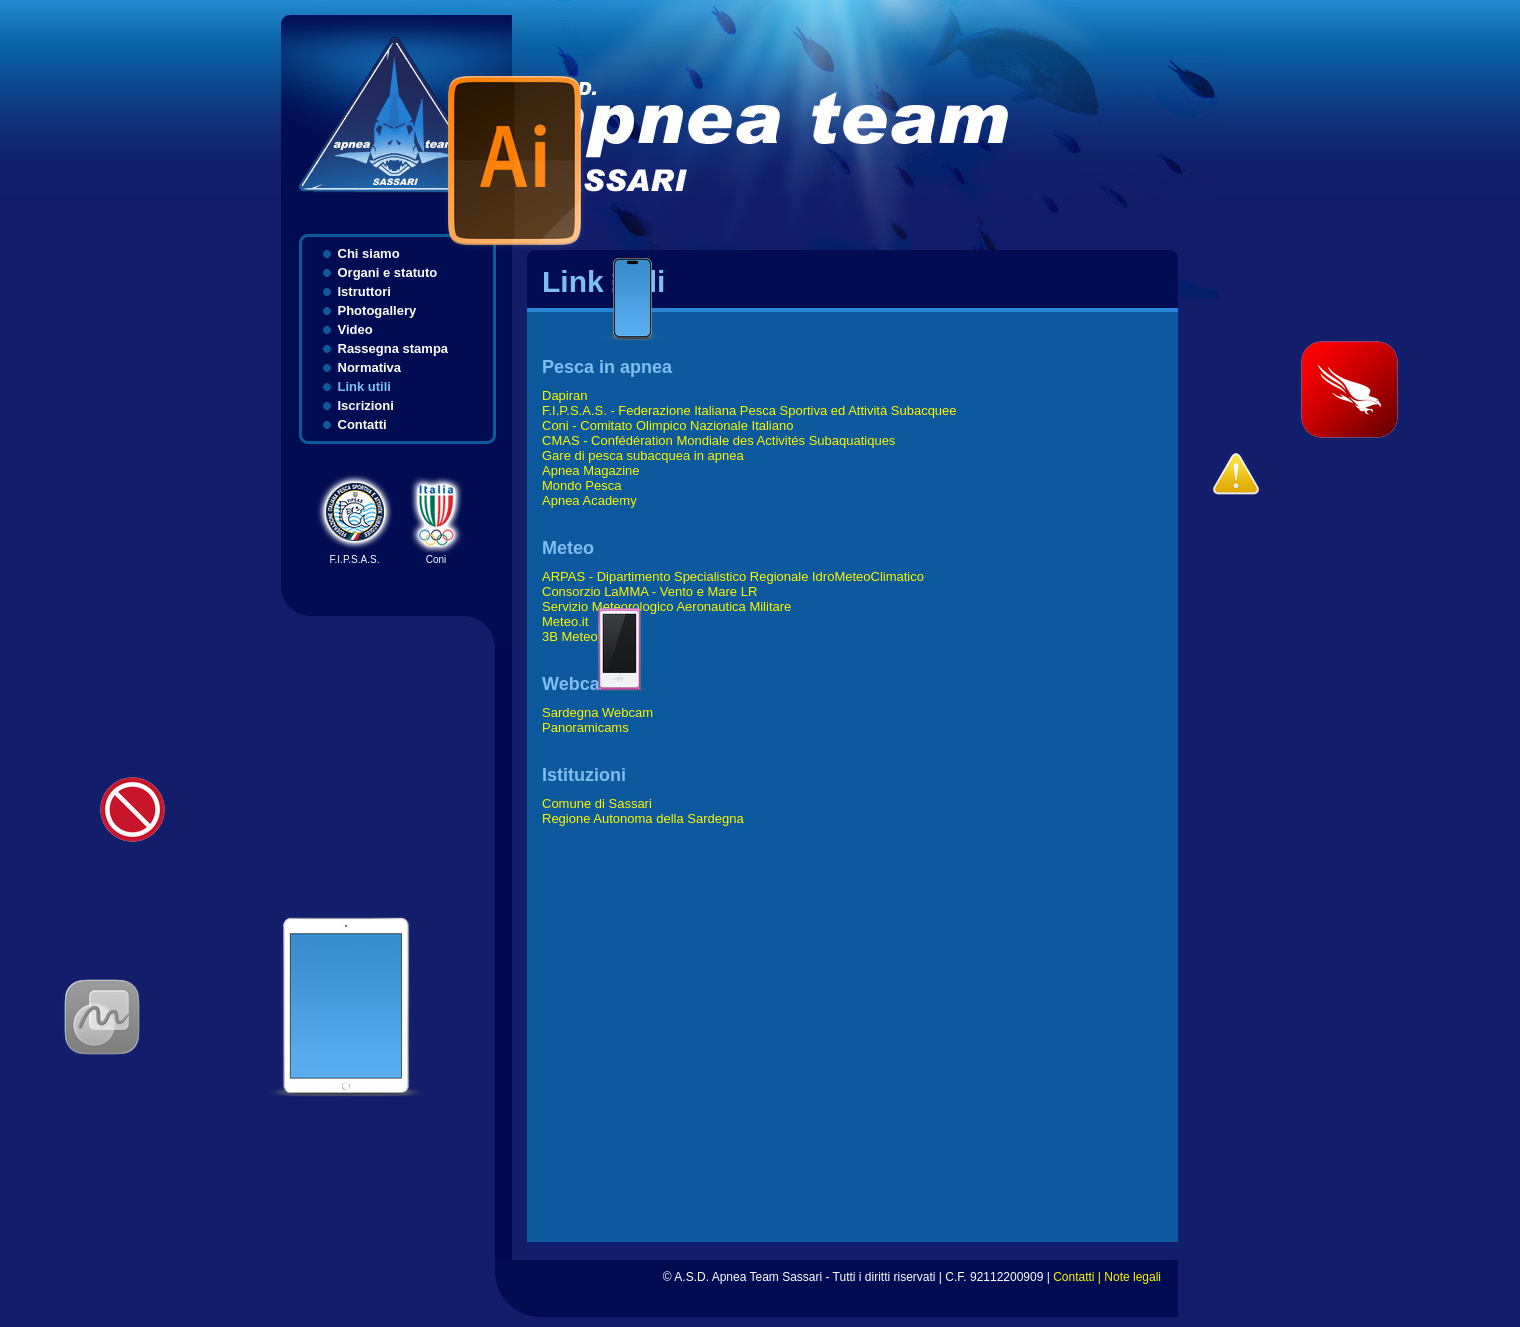 The height and width of the screenshot is (1327, 1520). What do you see at coordinates (1236, 474) in the screenshot?
I see `indicates a warning or caution alert requiring attention` at bounding box center [1236, 474].